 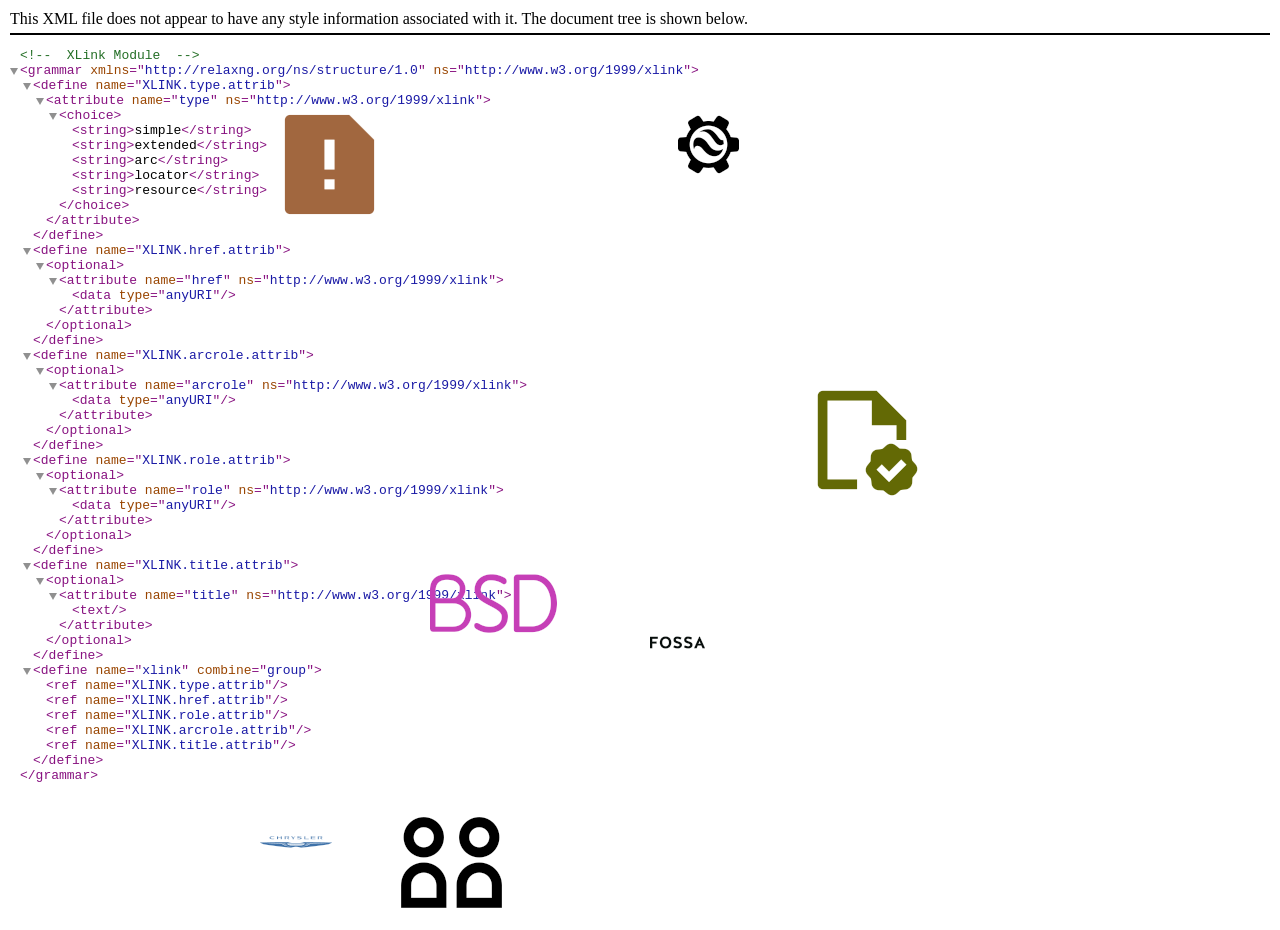 What do you see at coordinates (451, 862) in the screenshot?
I see `view group members` at bounding box center [451, 862].